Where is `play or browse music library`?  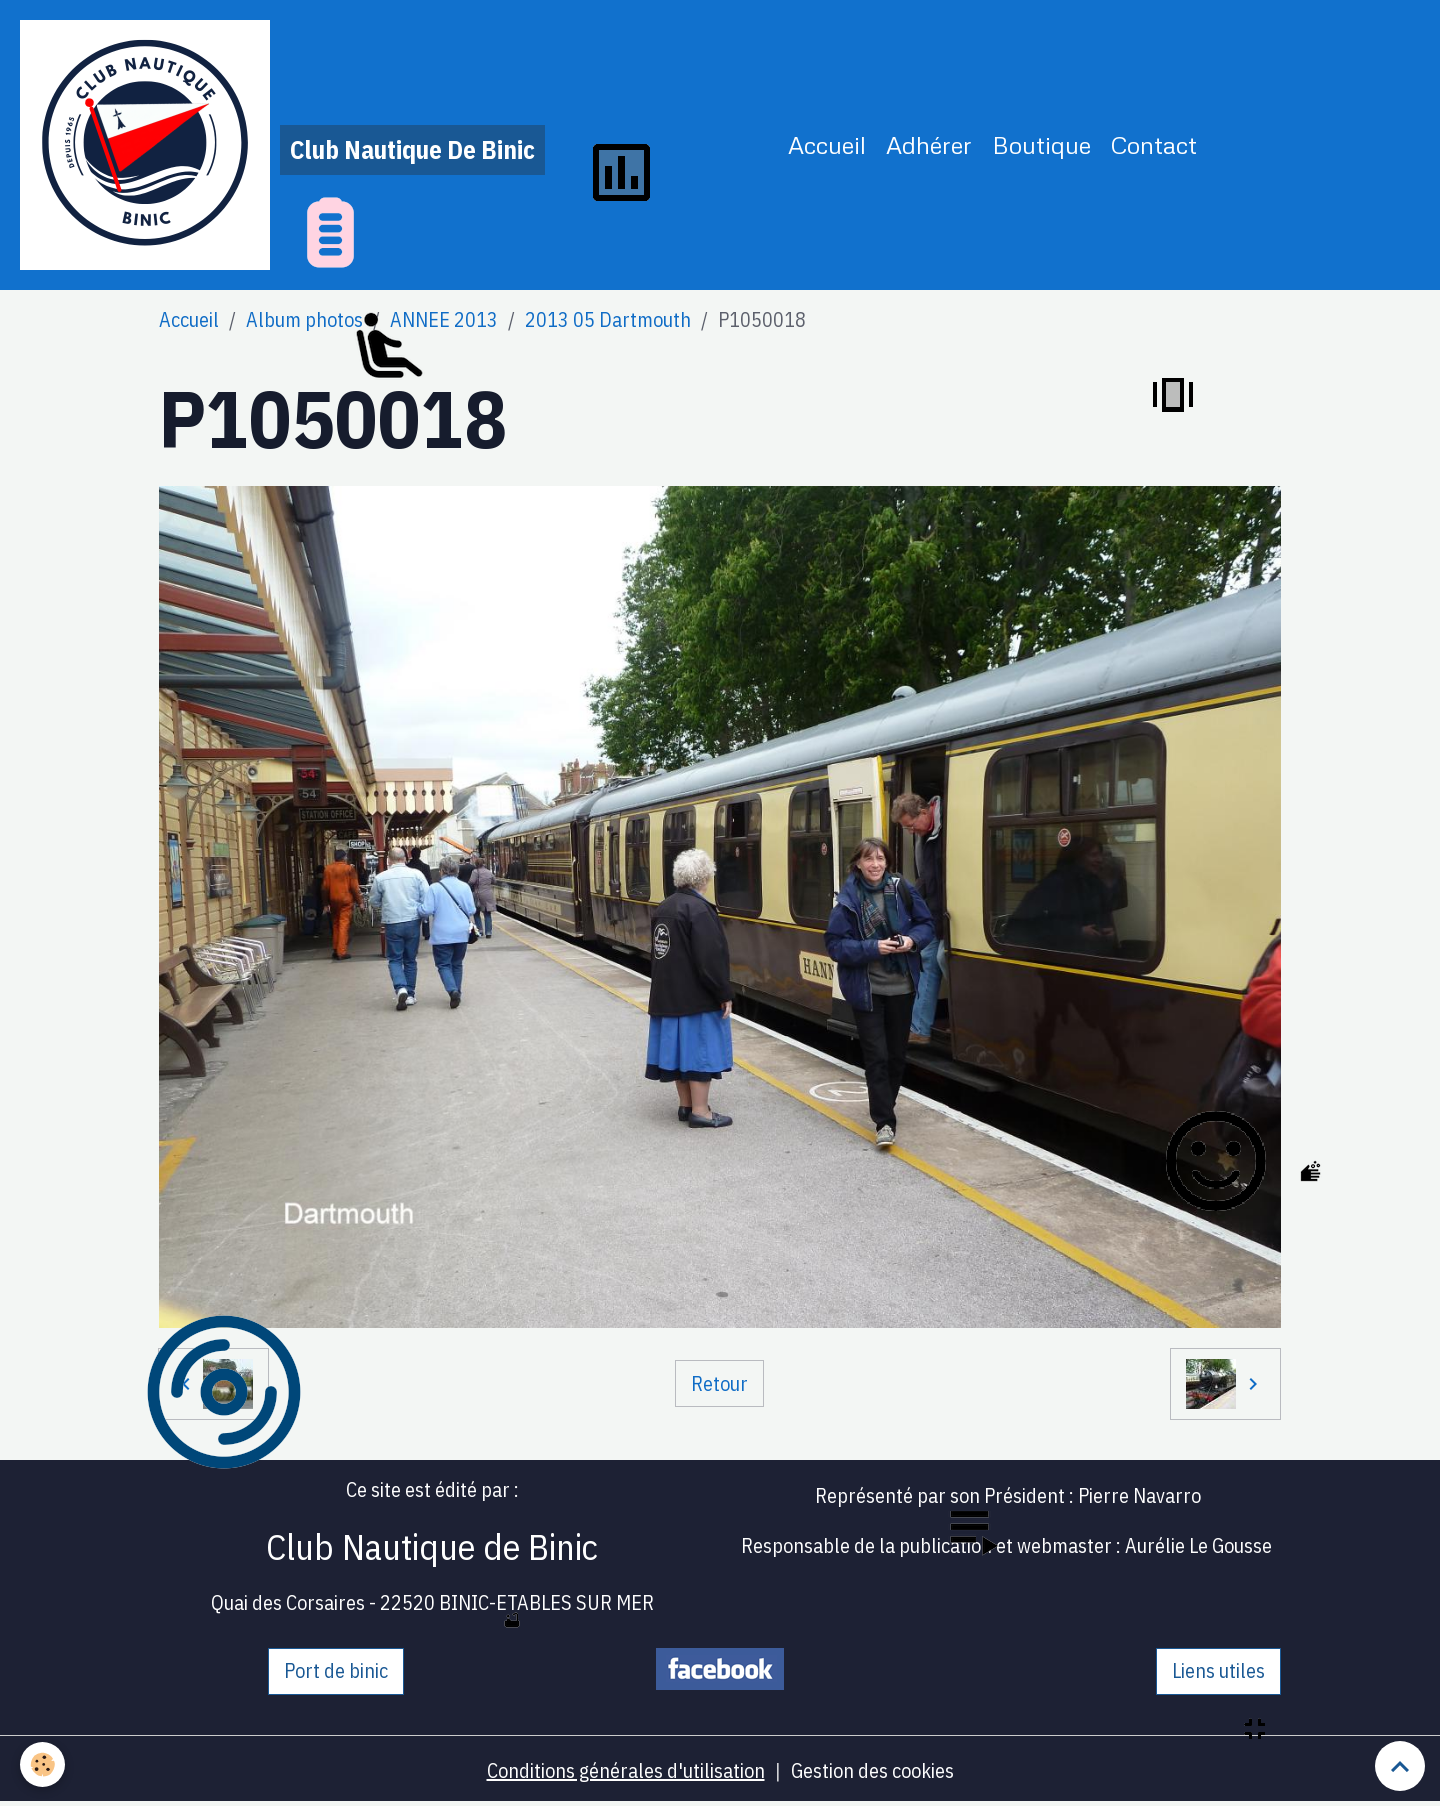
play or browse music library is located at coordinates (224, 1392).